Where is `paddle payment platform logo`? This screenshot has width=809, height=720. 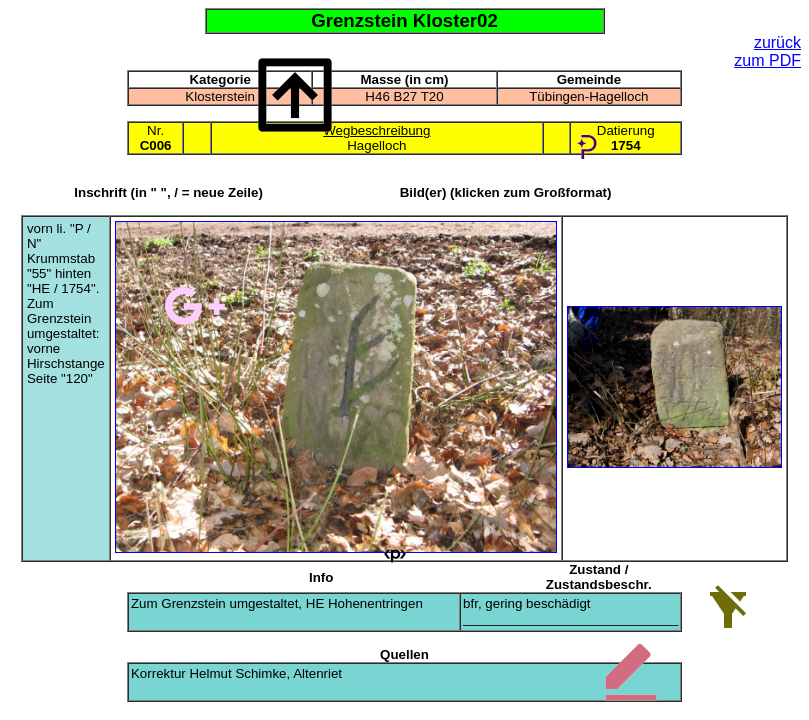 paddle payment platform logo is located at coordinates (587, 147).